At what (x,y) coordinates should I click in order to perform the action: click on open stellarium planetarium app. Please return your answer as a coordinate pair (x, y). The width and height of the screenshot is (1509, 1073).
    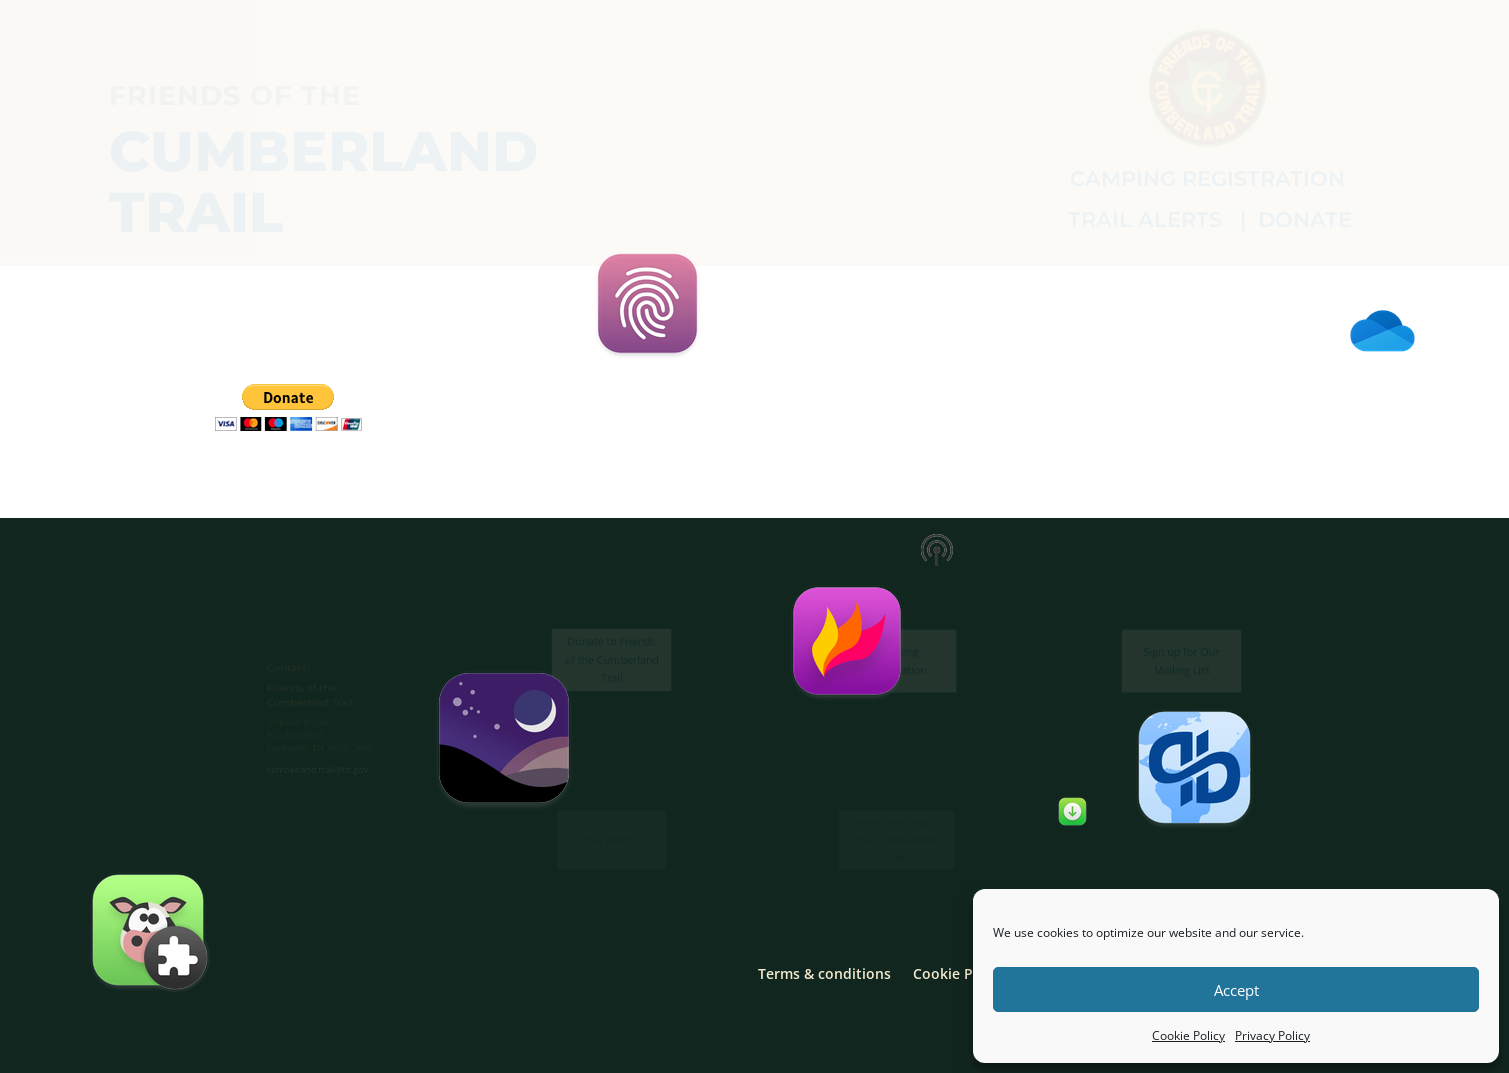
    Looking at the image, I should click on (504, 738).